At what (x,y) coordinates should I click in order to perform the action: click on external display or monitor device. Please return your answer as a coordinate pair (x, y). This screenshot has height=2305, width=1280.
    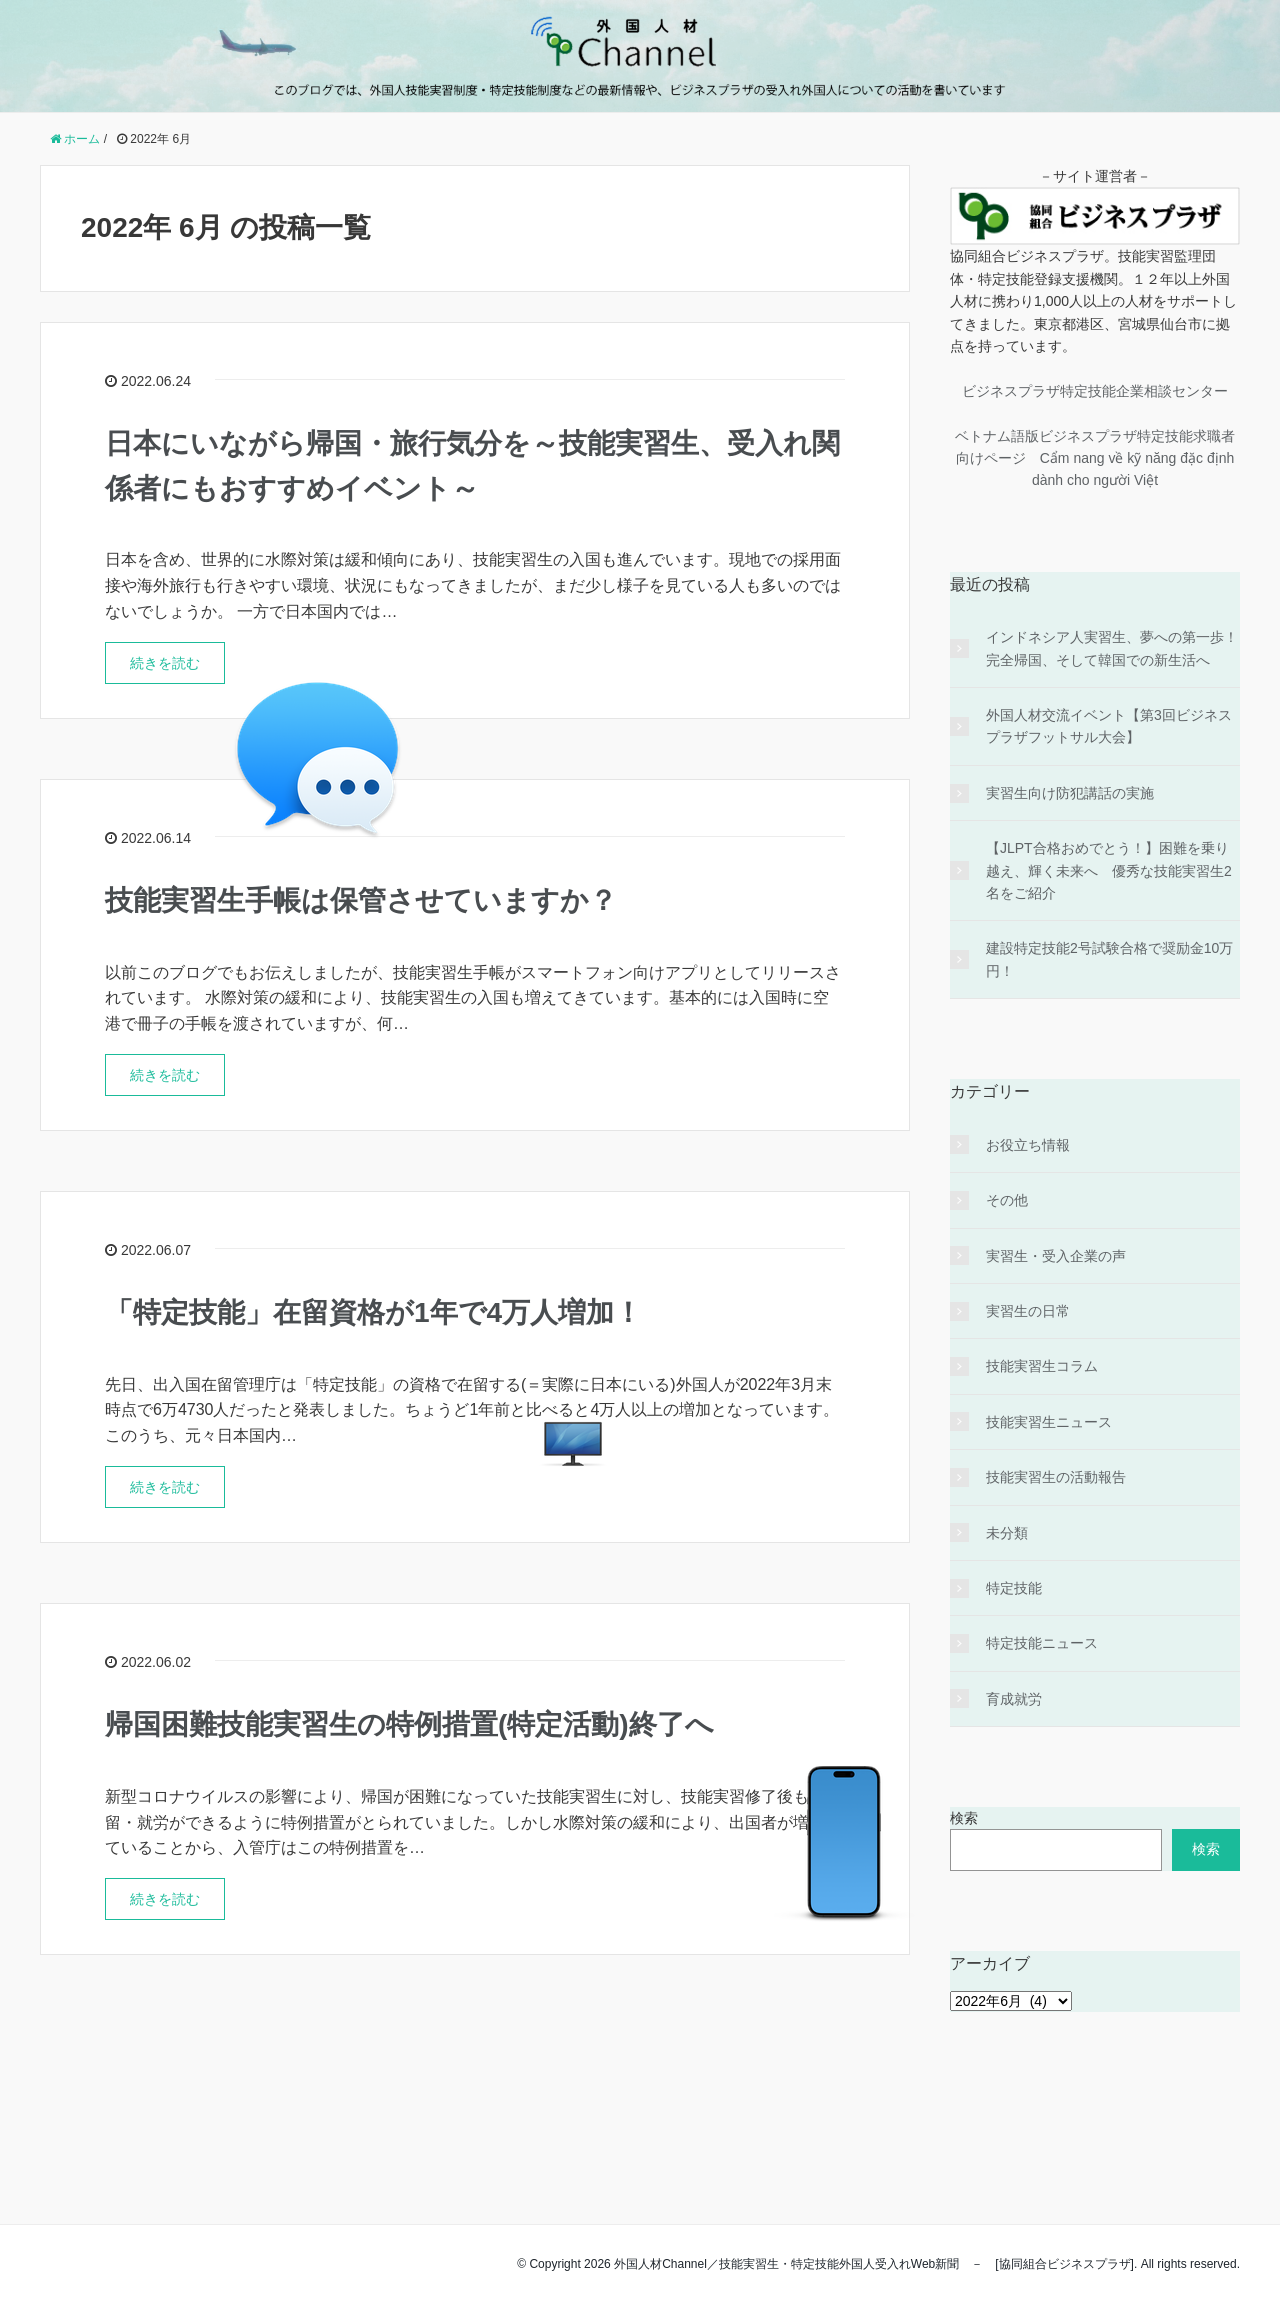
    Looking at the image, I should click on (573, 1432).